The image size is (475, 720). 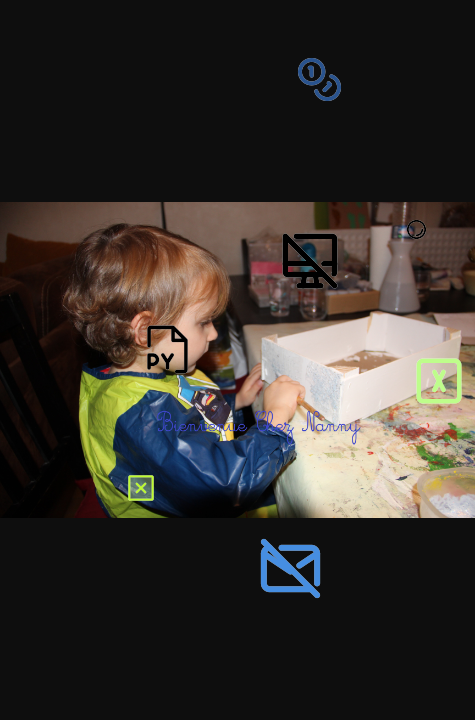 I want to click on close or dismiss a dialog box, so click(x=439, y=381).